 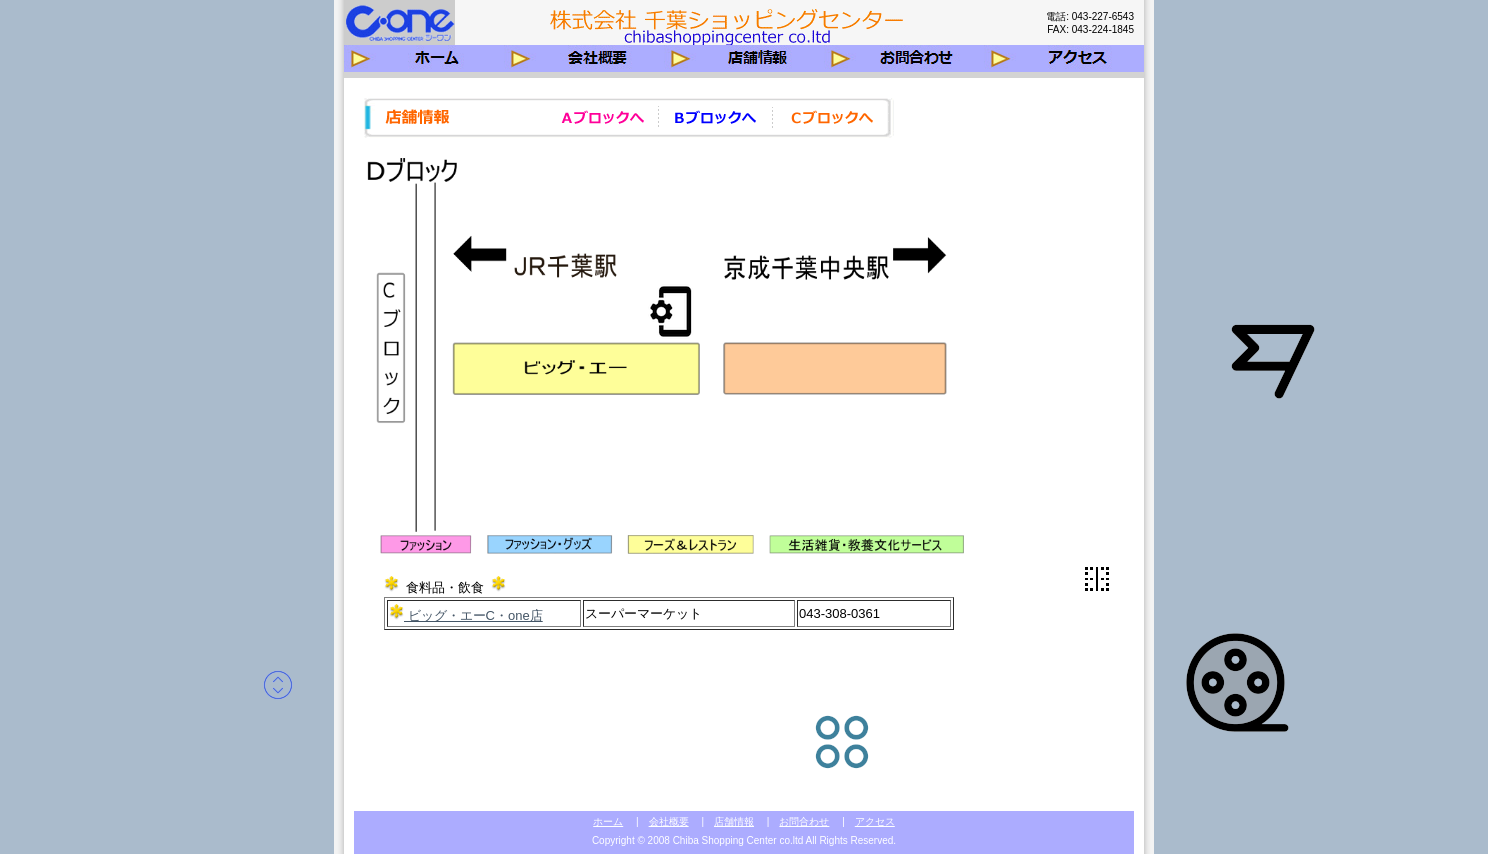 I want to click on expand or collapse content, so click(x=278, y=685).